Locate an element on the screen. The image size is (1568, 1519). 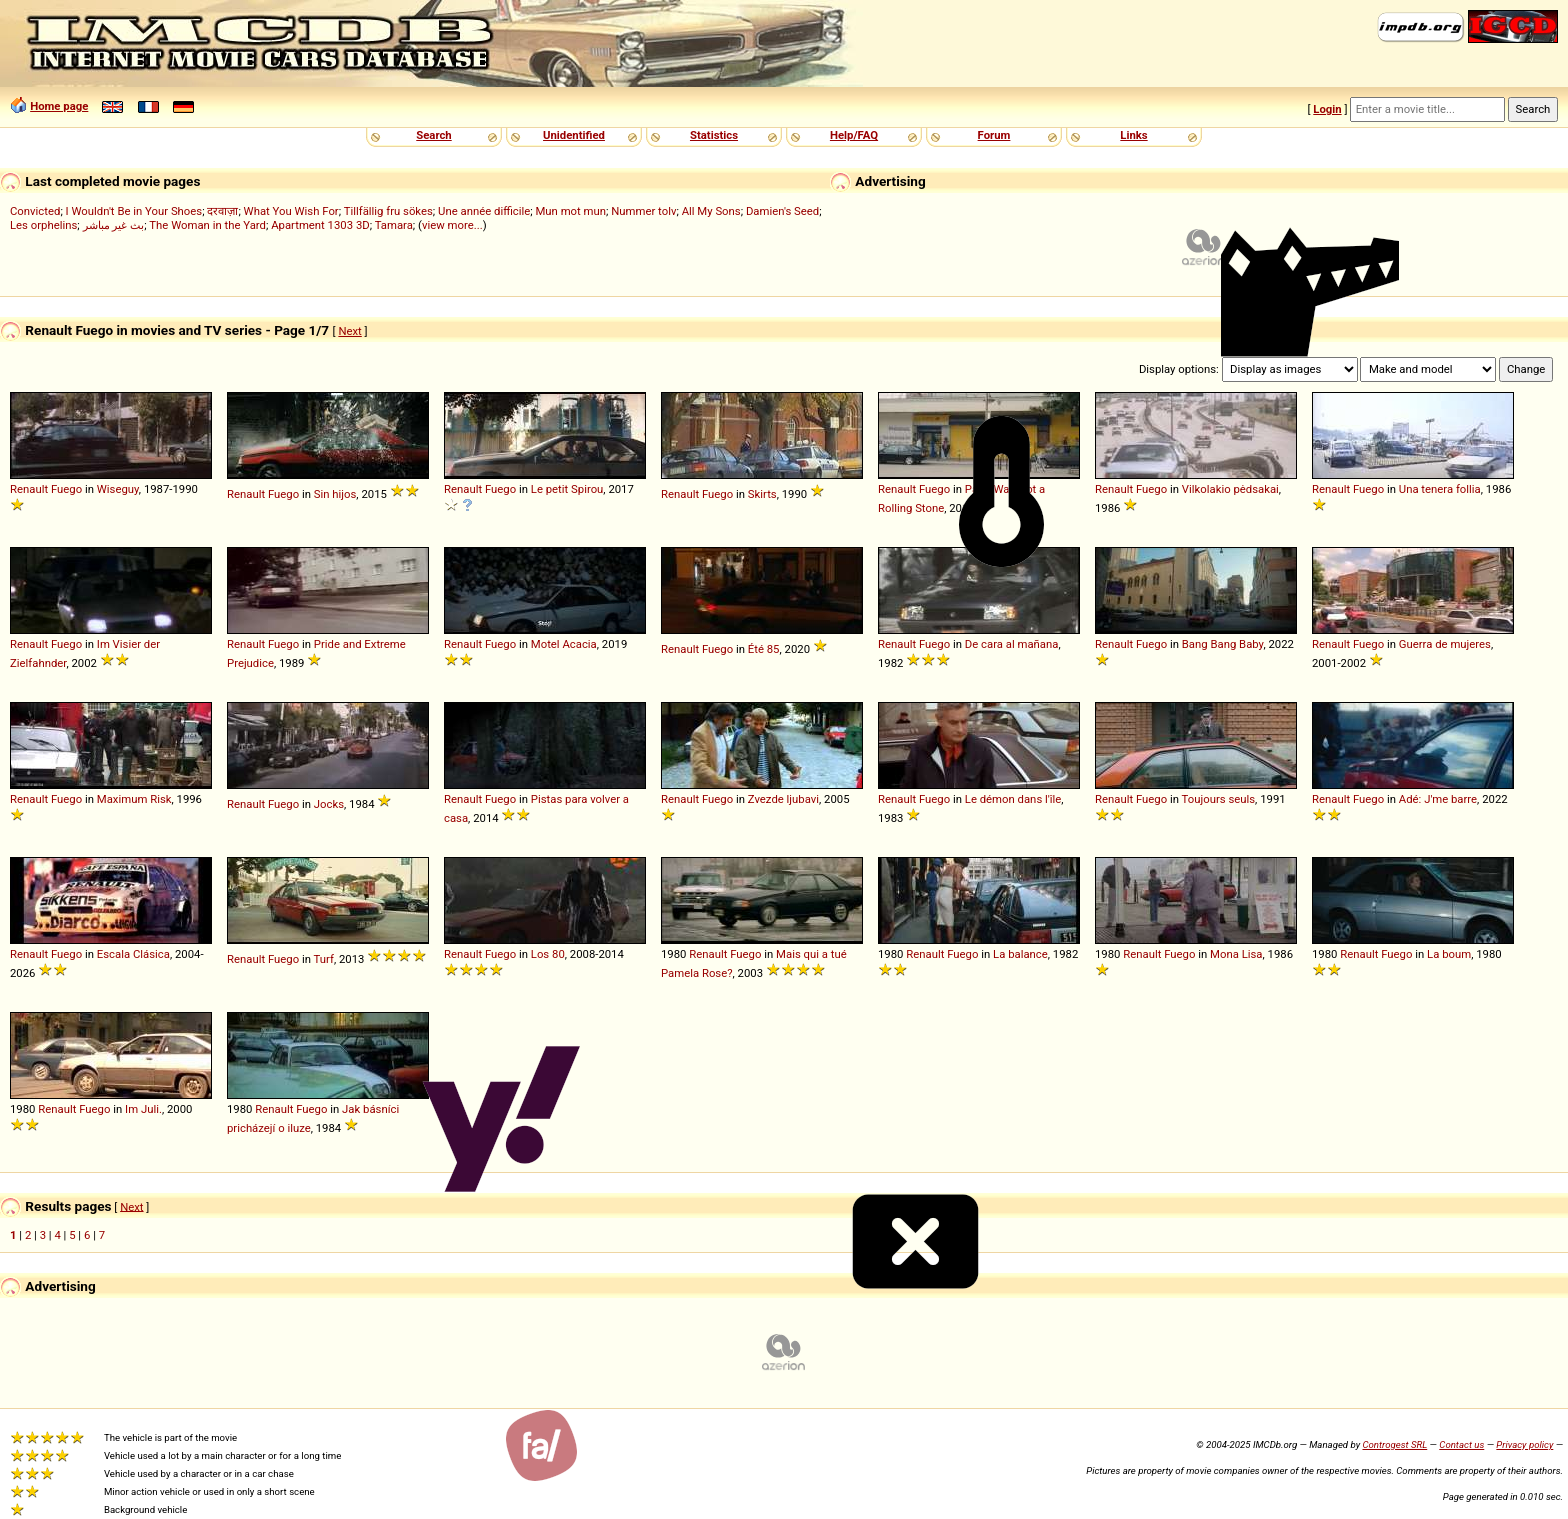
close or dismiss a dialog box is located at coordinates (915, 1241).